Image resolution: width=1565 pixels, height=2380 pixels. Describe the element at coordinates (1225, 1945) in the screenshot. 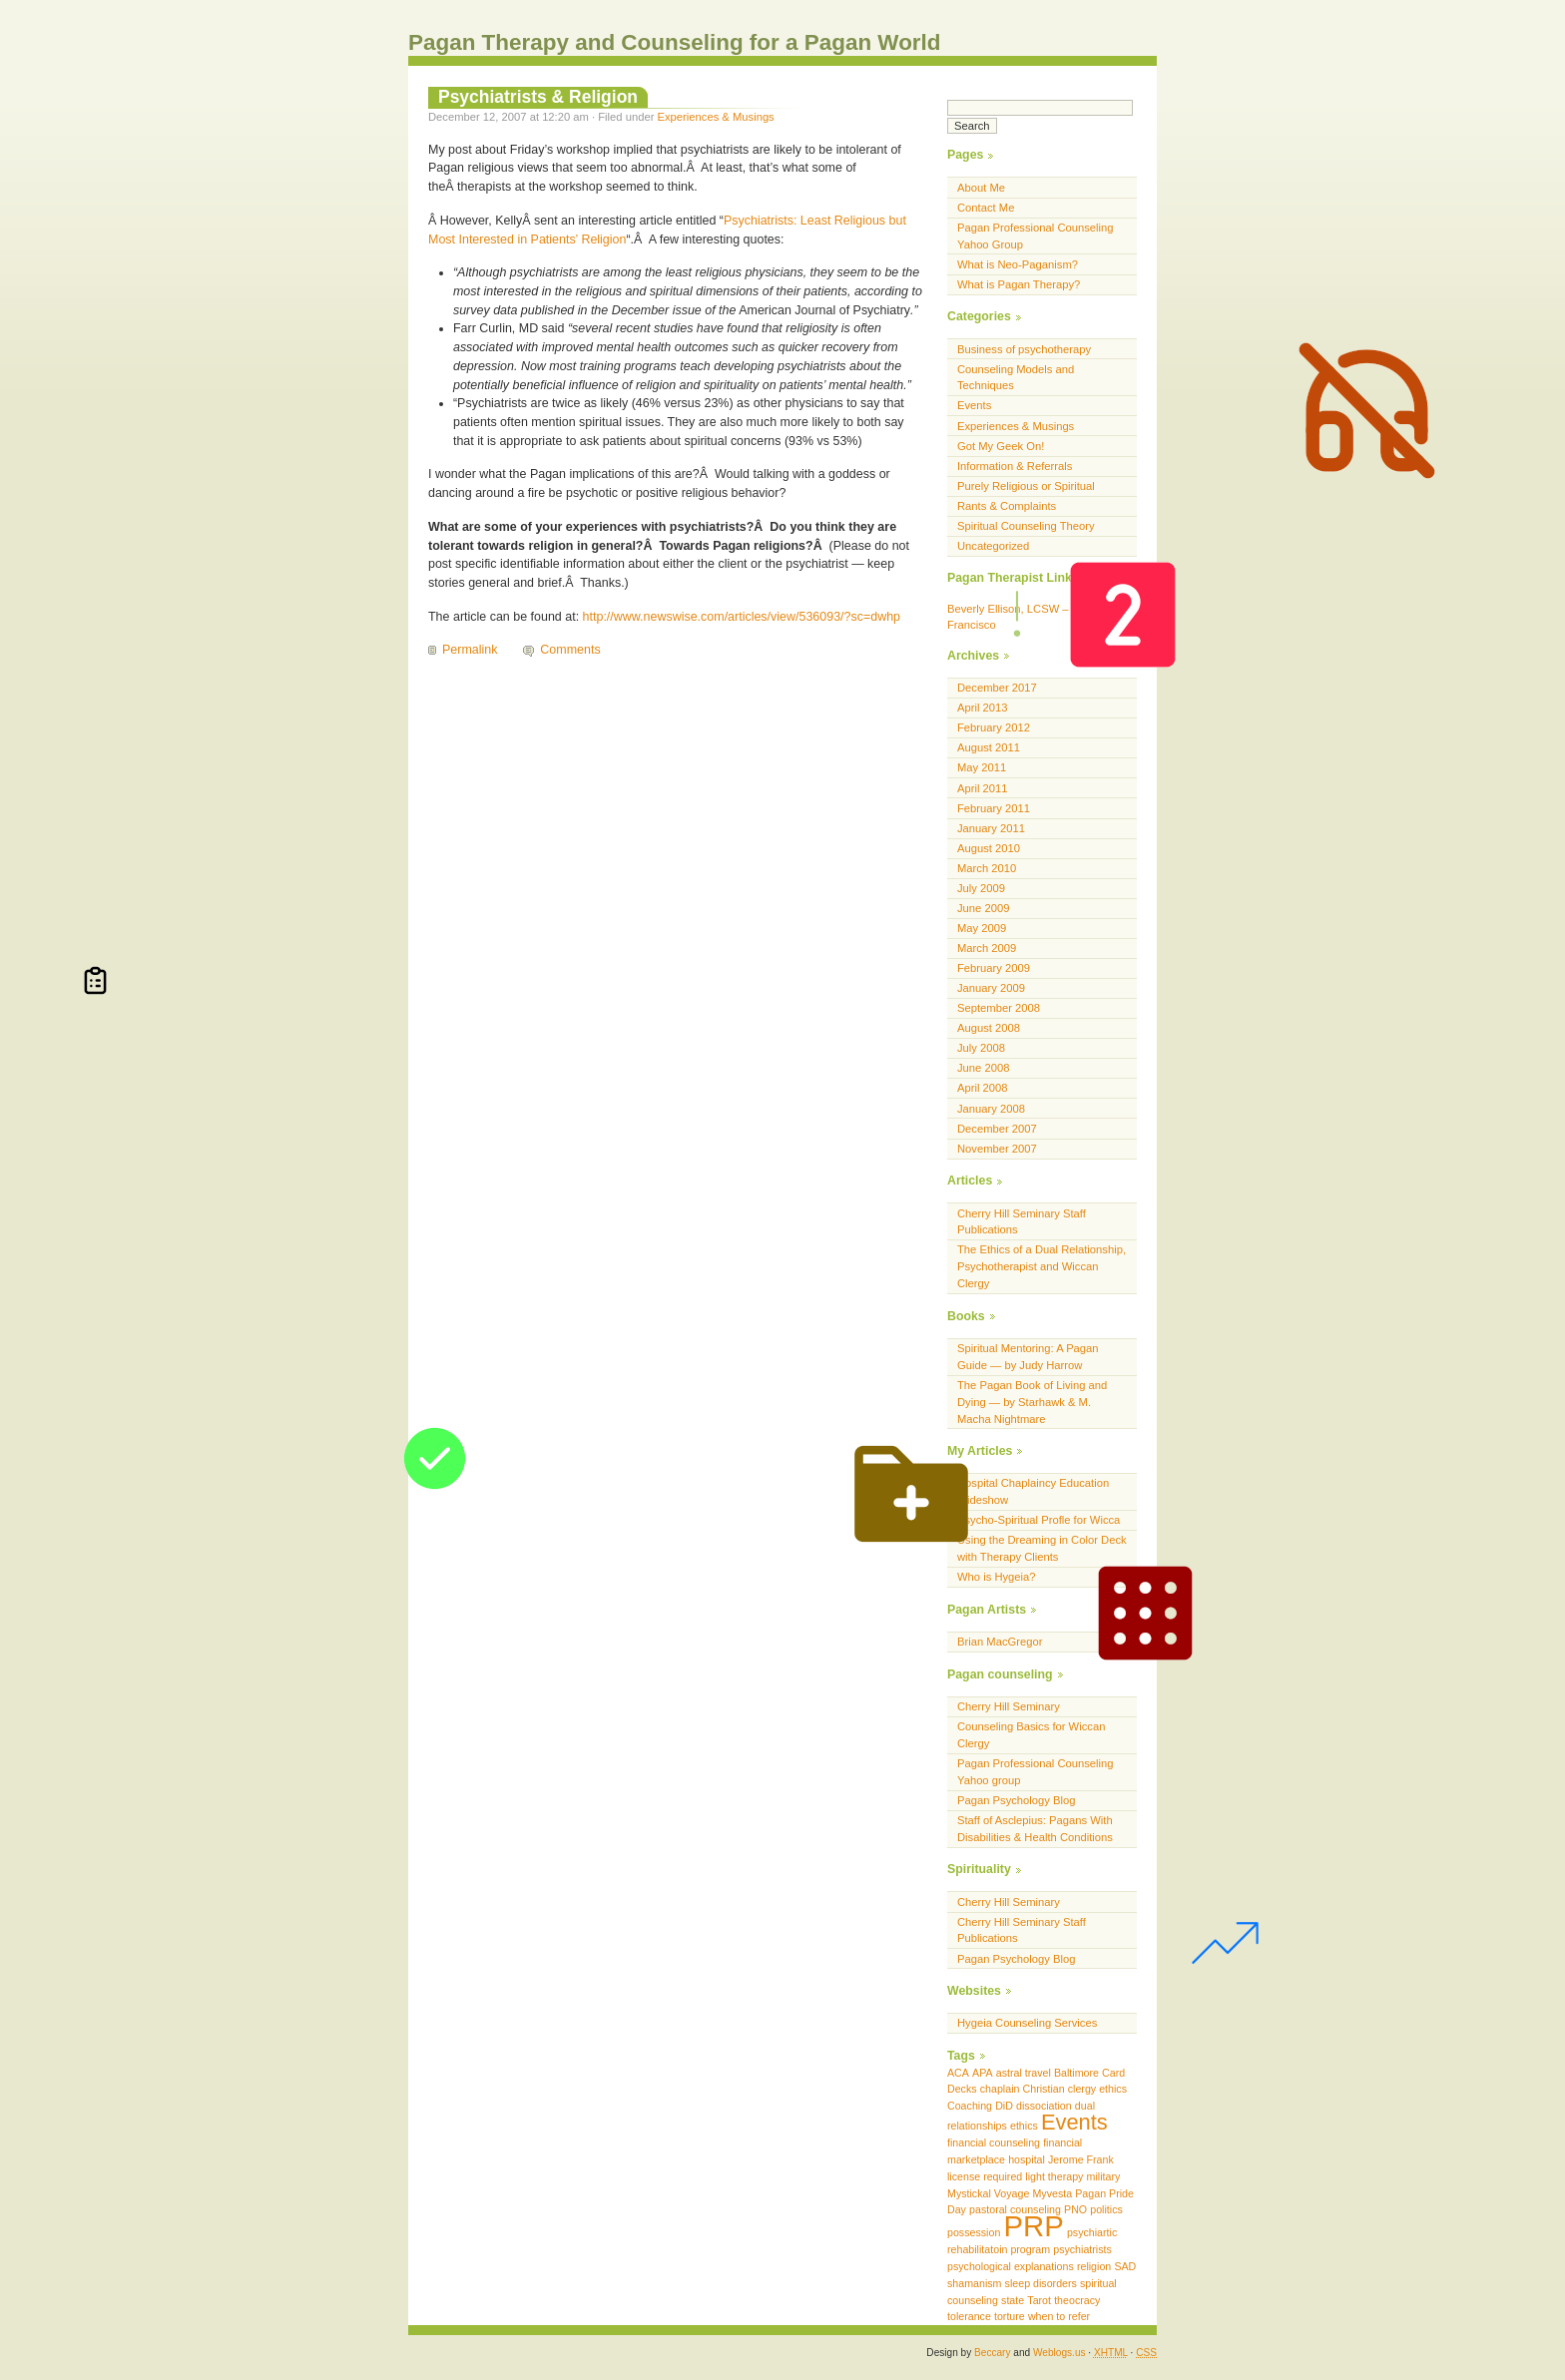

I see `view trending or popular content` at that location.